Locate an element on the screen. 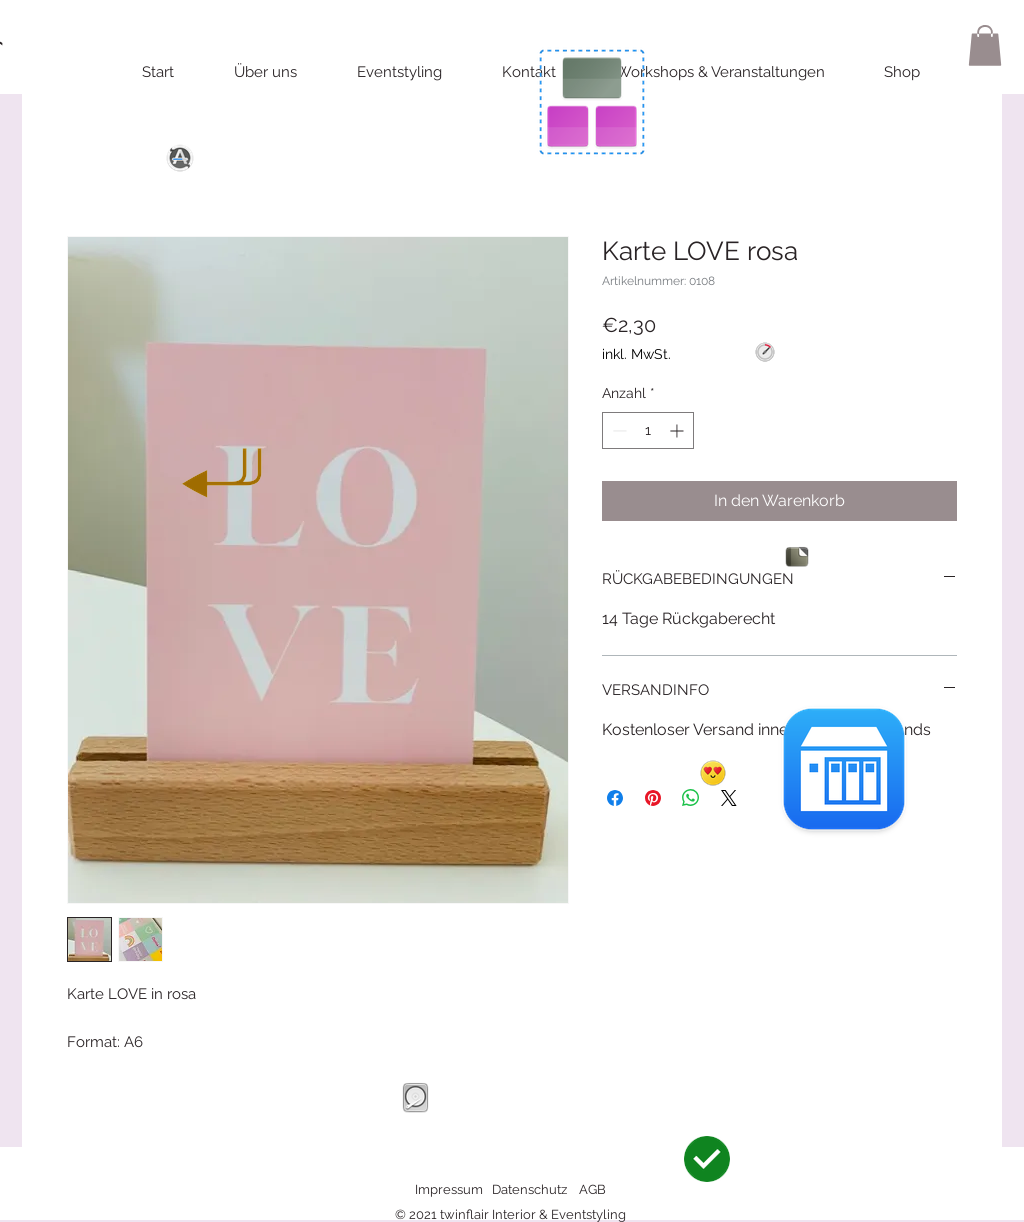  open sysprof system profiler is located at coordinates (765, 352).